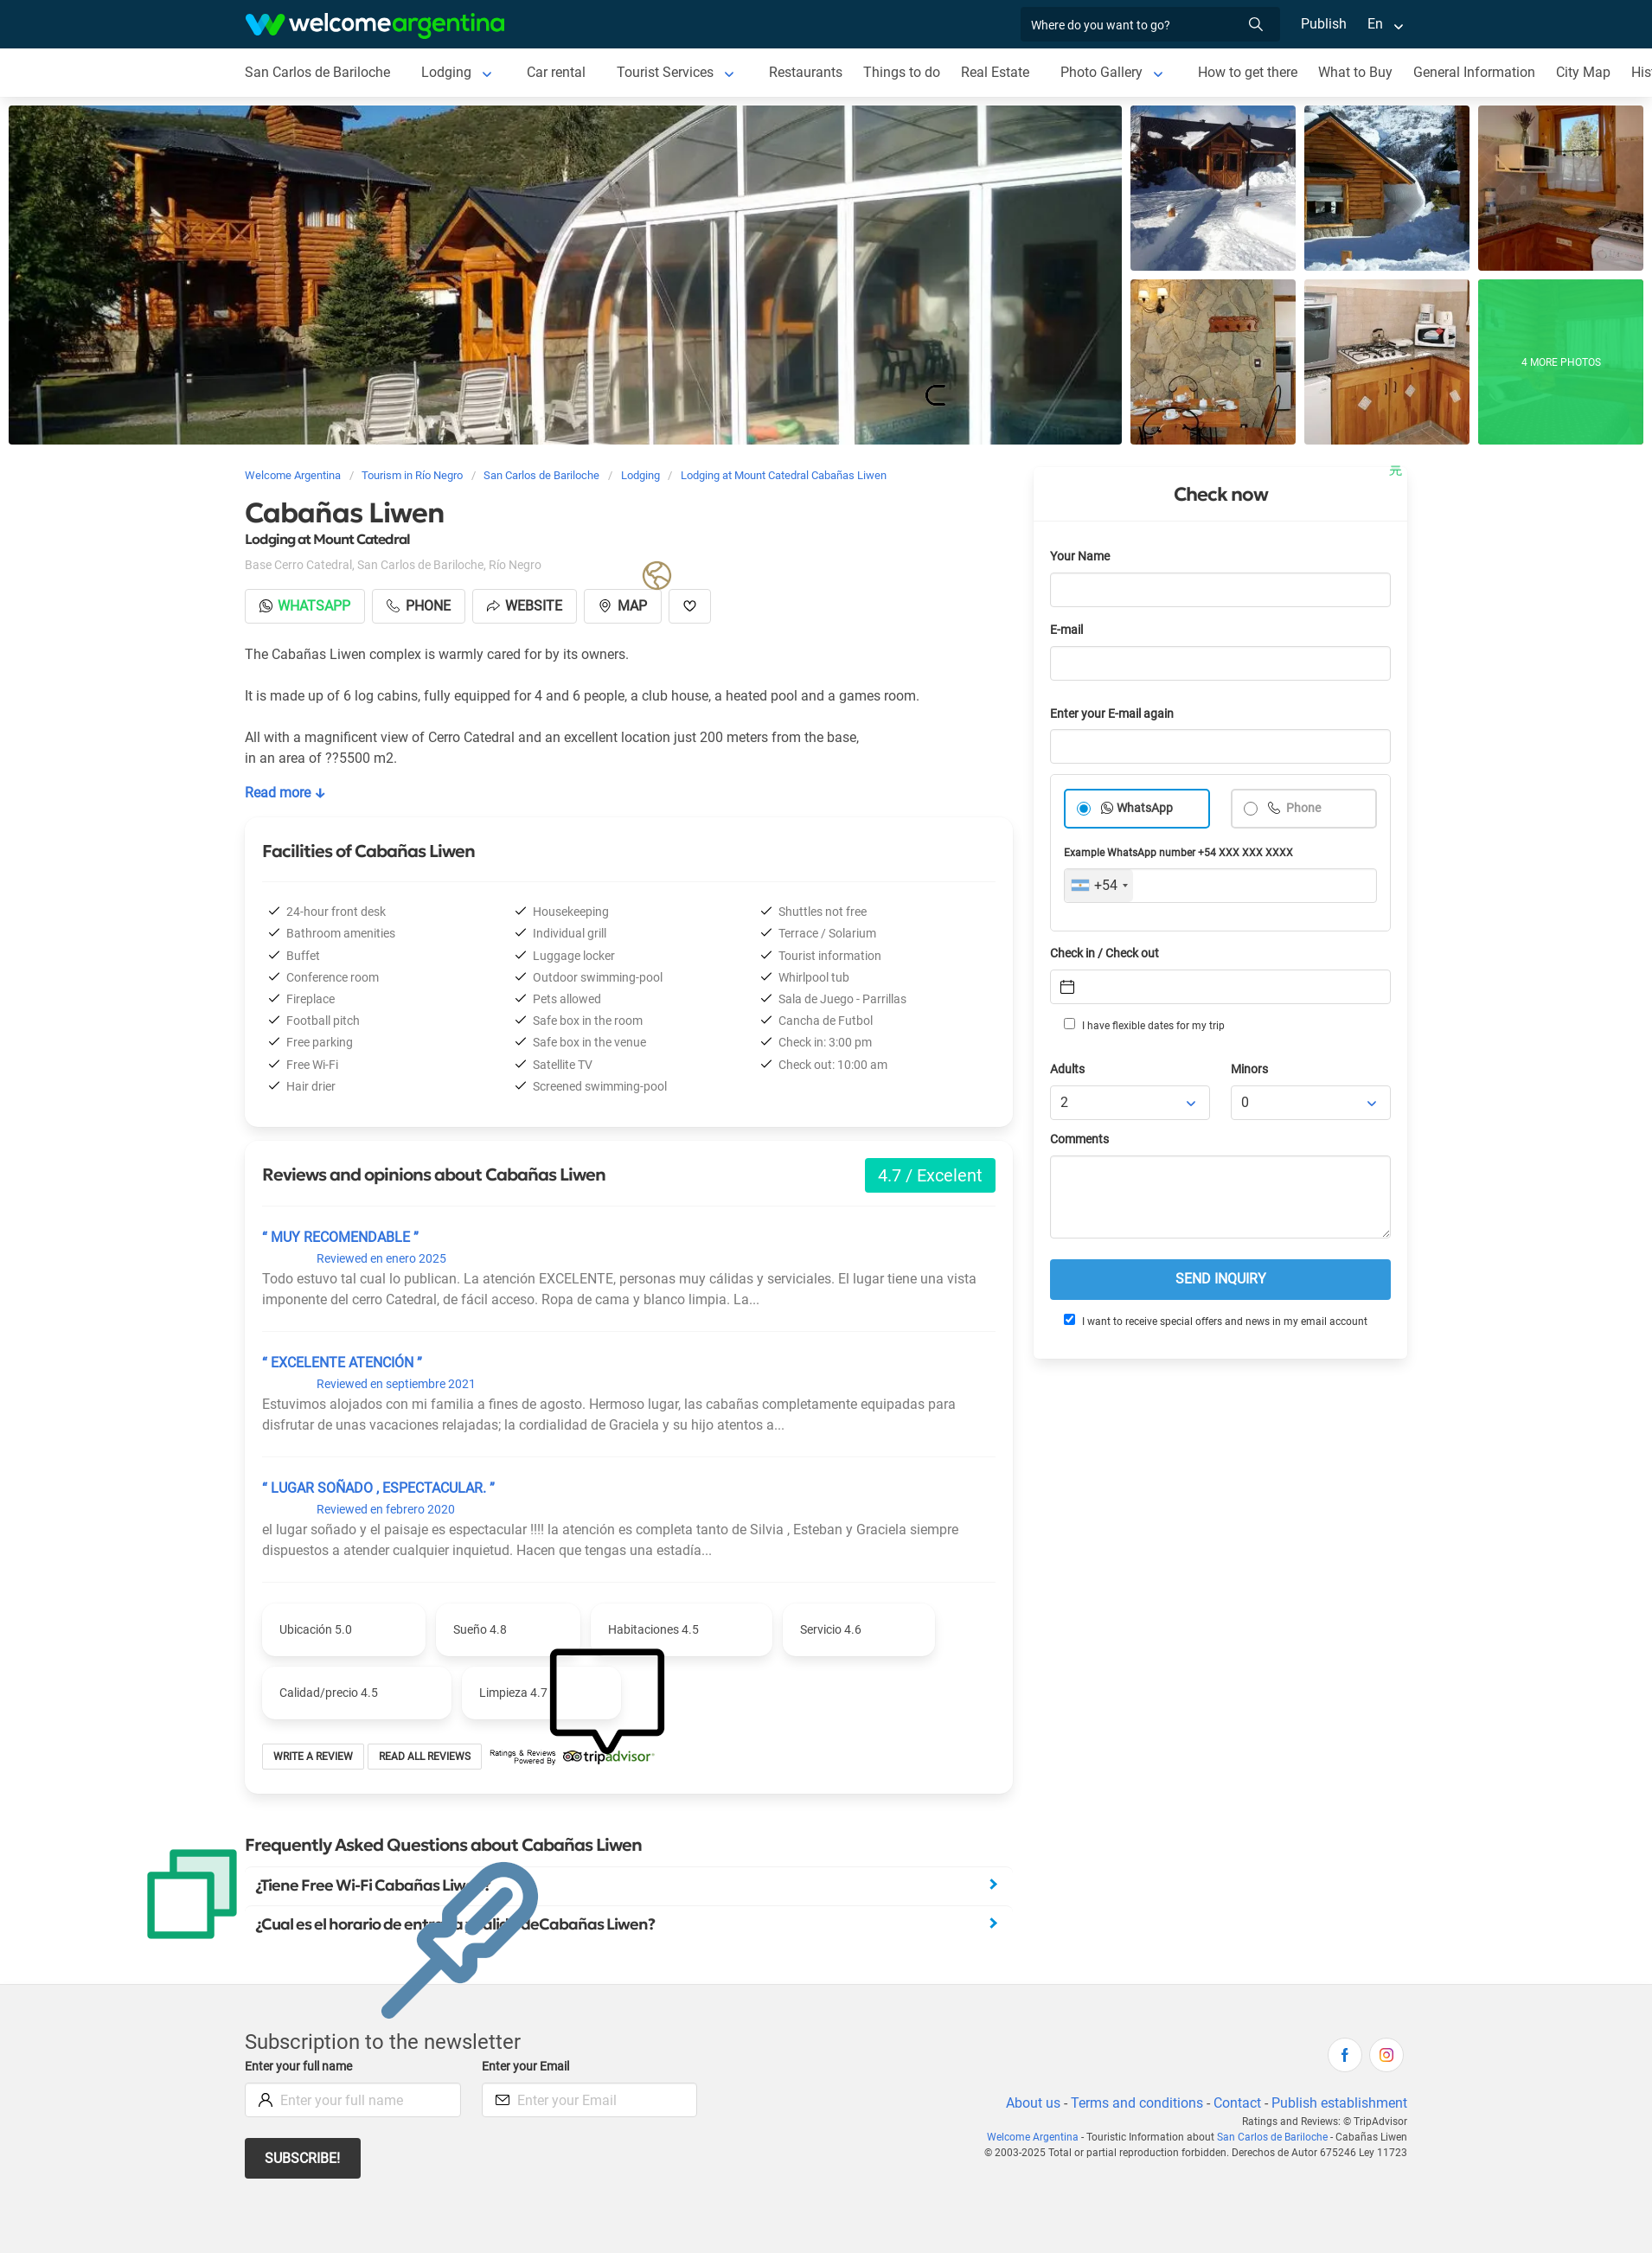 This screenshot has width=1652, height=2253. What do you see at coordinates (459, 1940) in the screenshot?
I see `access settings or configuration options` at bounding box center [459, 1940].